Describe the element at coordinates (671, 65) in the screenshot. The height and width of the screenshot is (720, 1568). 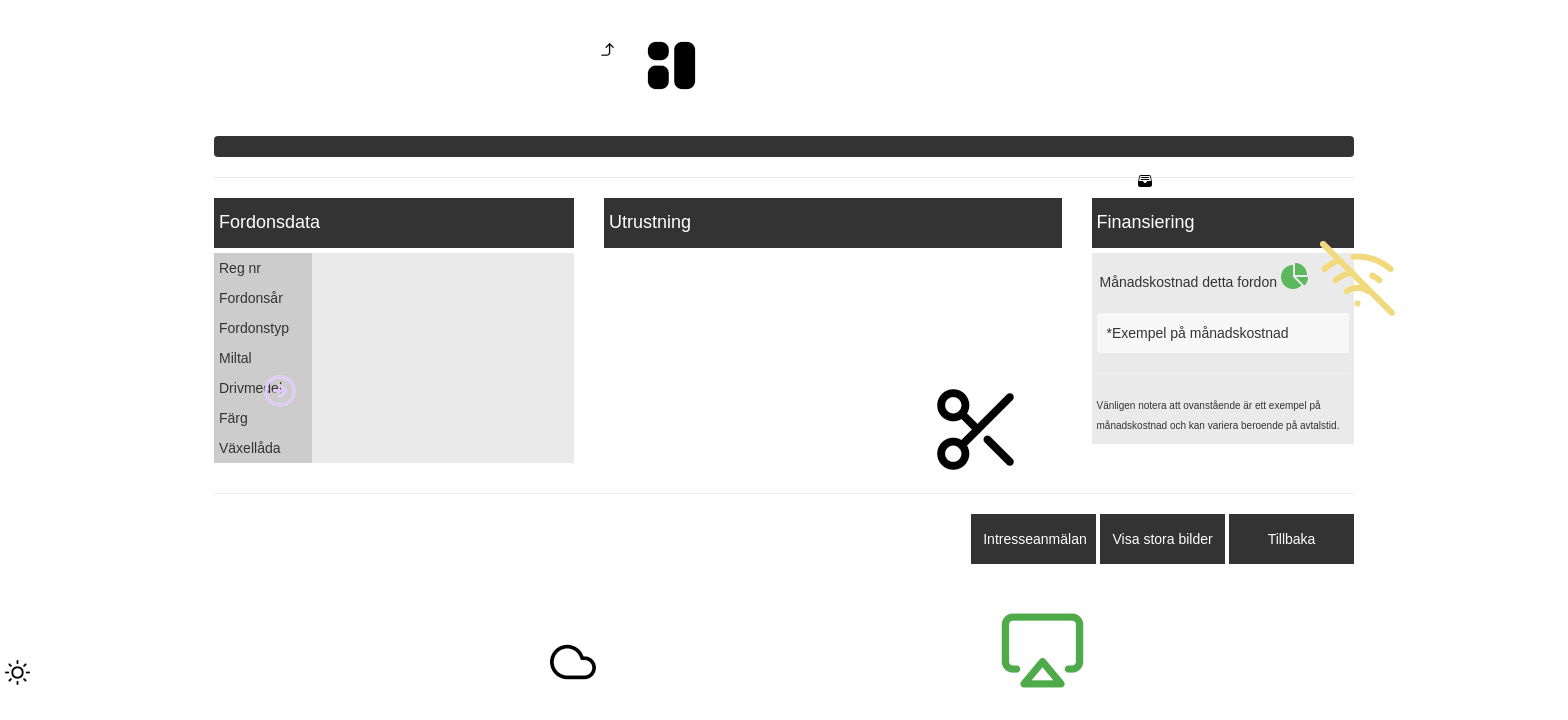
I see `switch to grid or layout view` at that location.